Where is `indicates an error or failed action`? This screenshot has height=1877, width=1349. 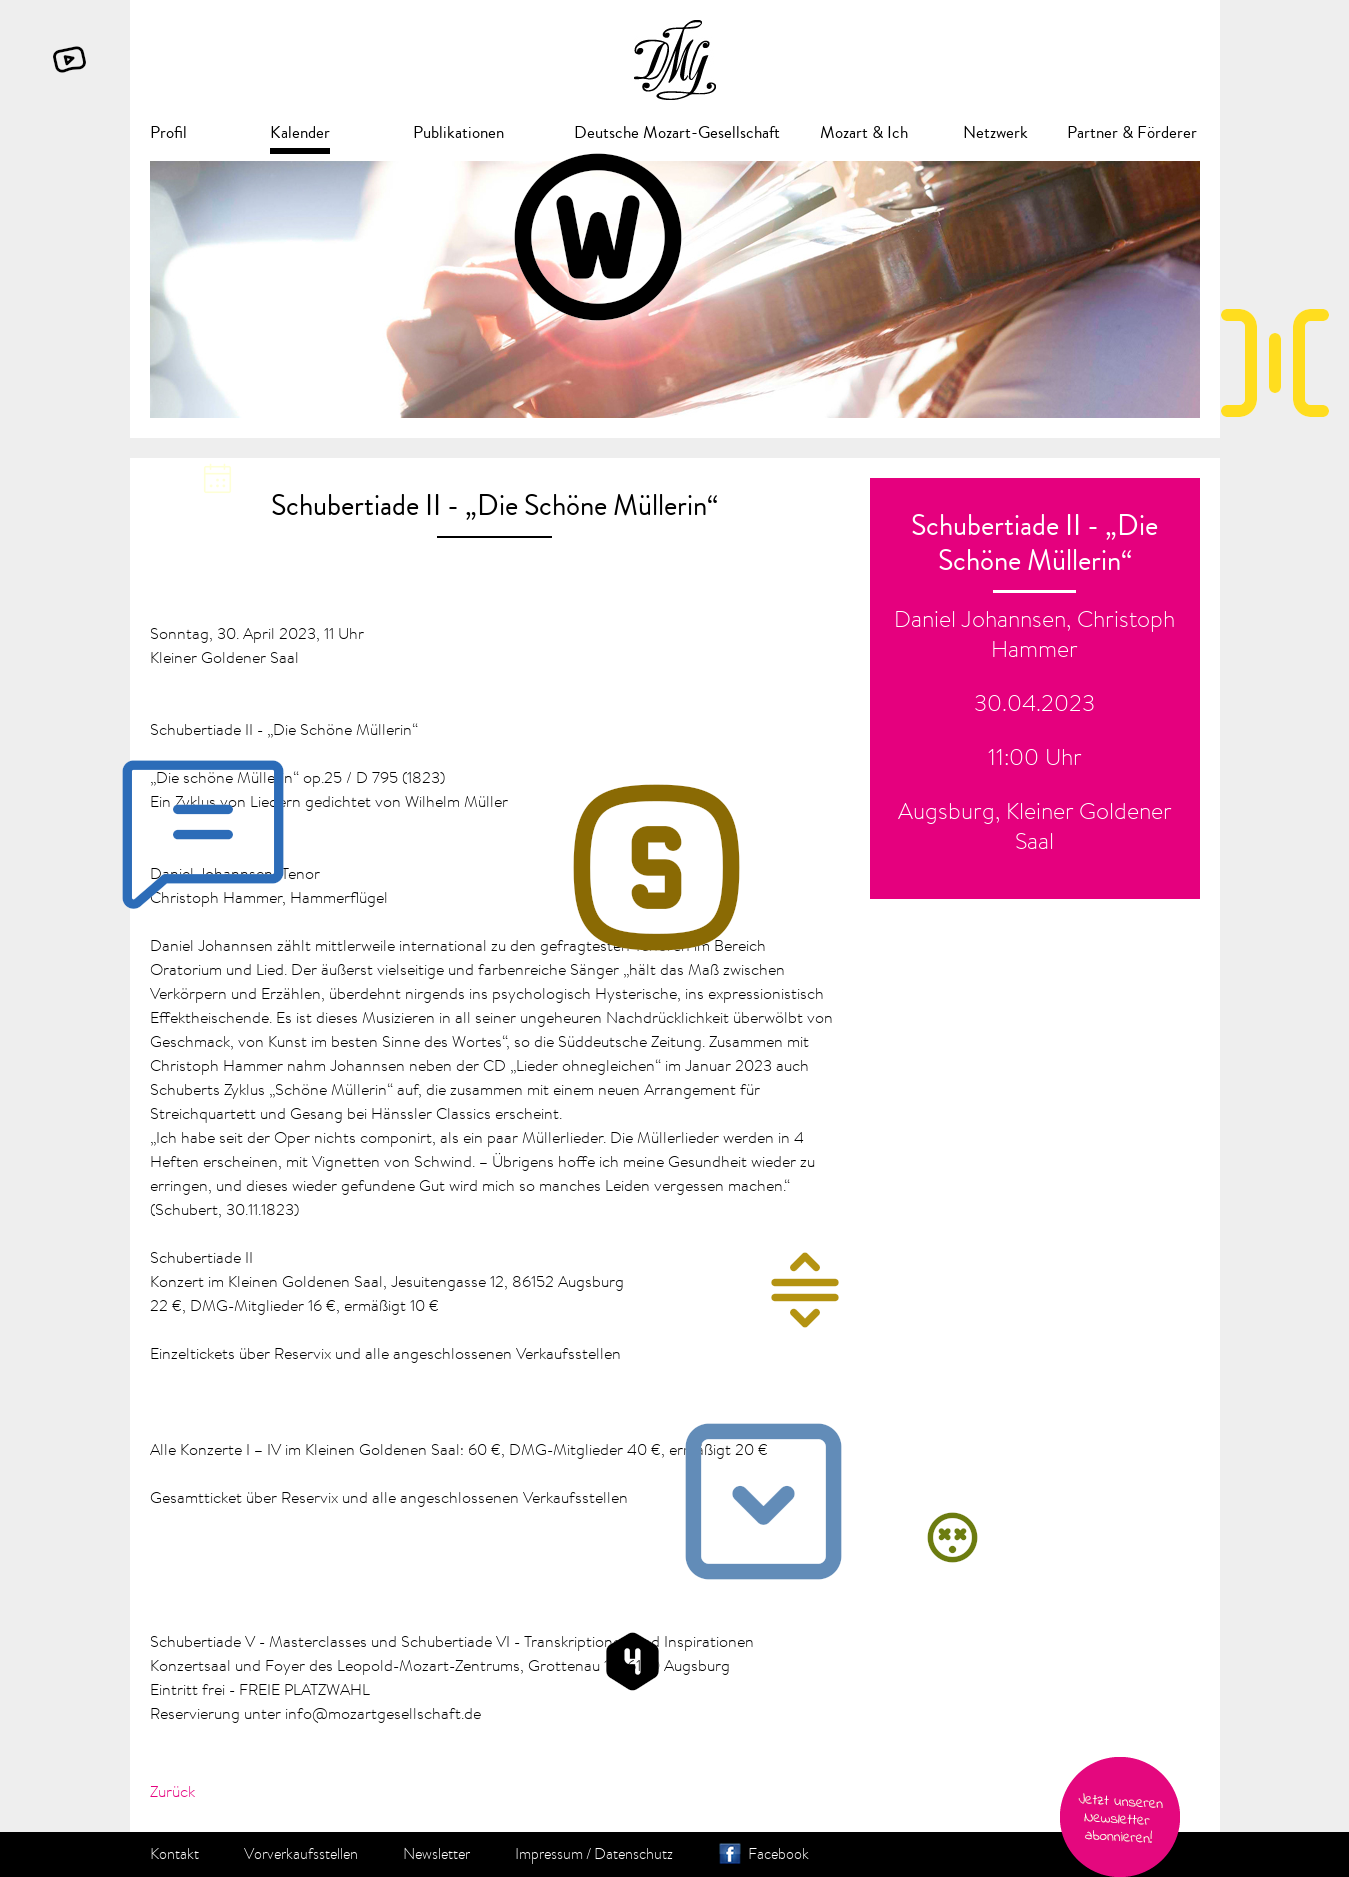
indicates an error or failed action is located at coordinates (952, 1537).